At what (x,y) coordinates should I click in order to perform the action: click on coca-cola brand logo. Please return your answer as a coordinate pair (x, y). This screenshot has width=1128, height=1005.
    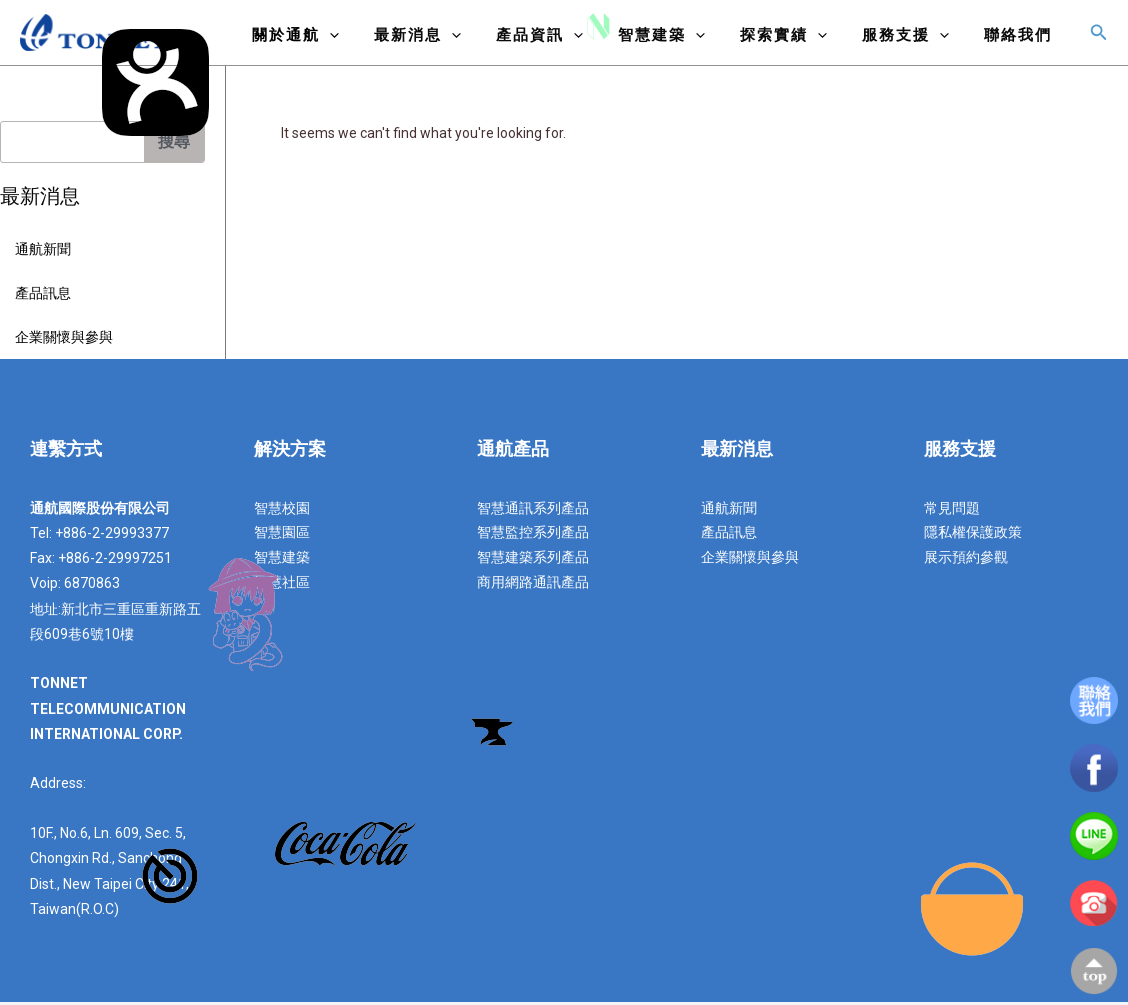
    Looking at the image, I should click on (346, 844).